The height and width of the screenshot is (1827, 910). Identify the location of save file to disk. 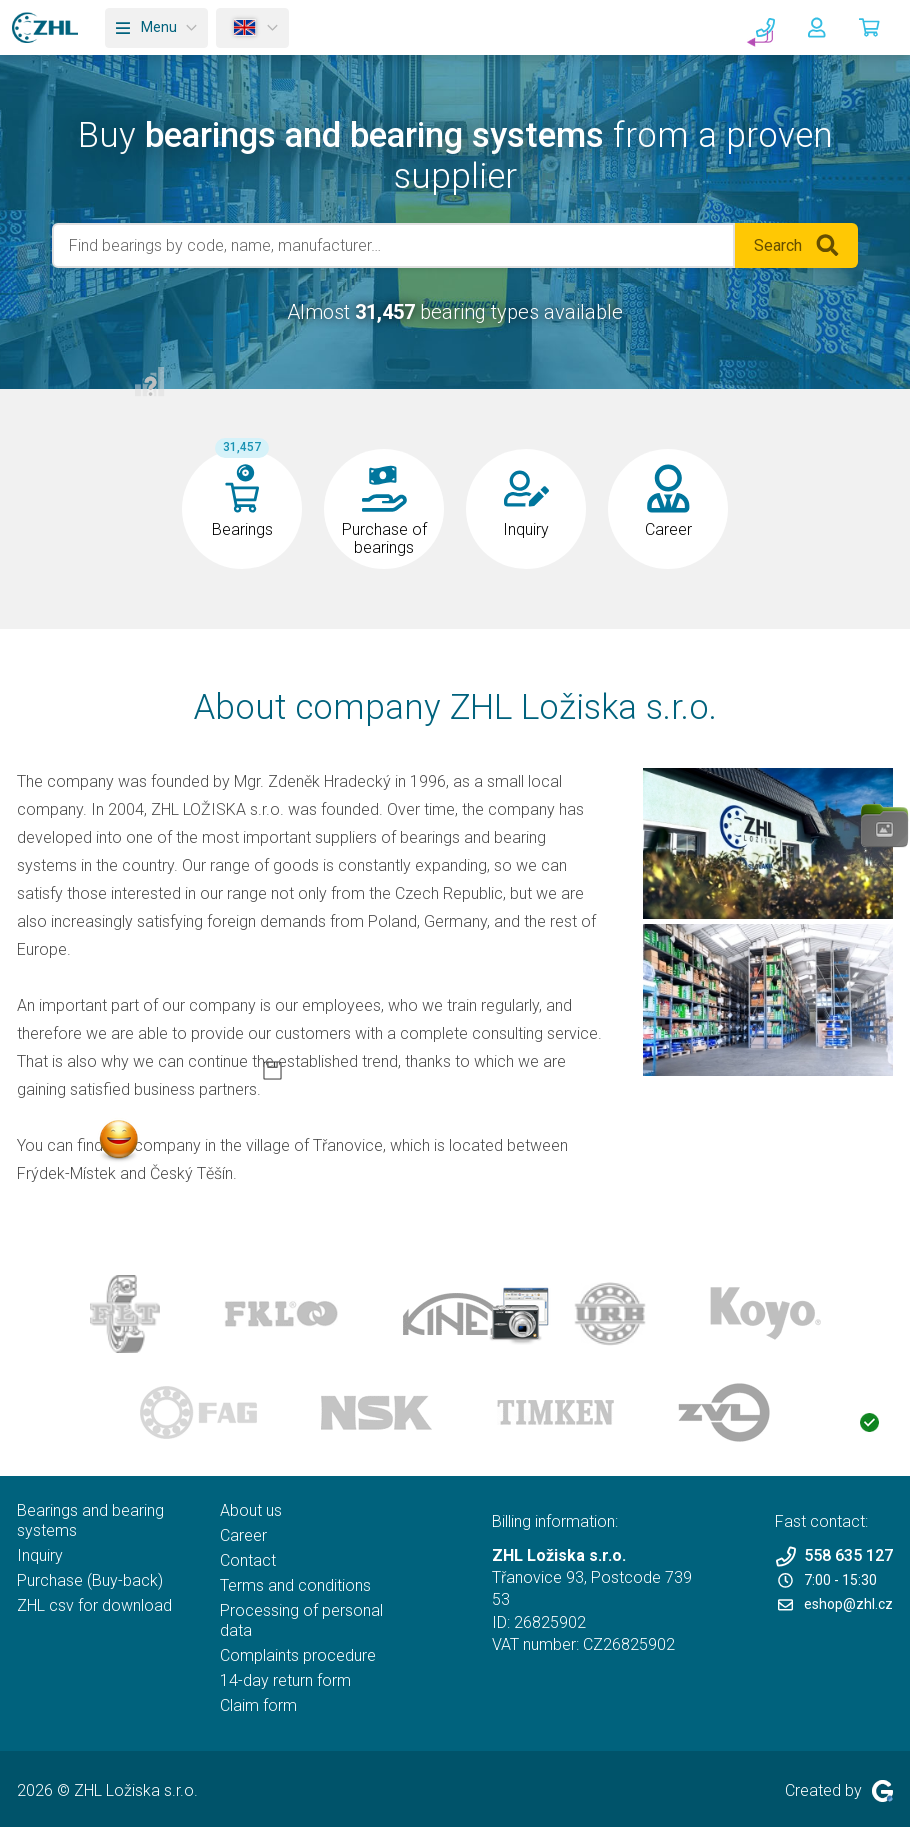
(272, 1070).